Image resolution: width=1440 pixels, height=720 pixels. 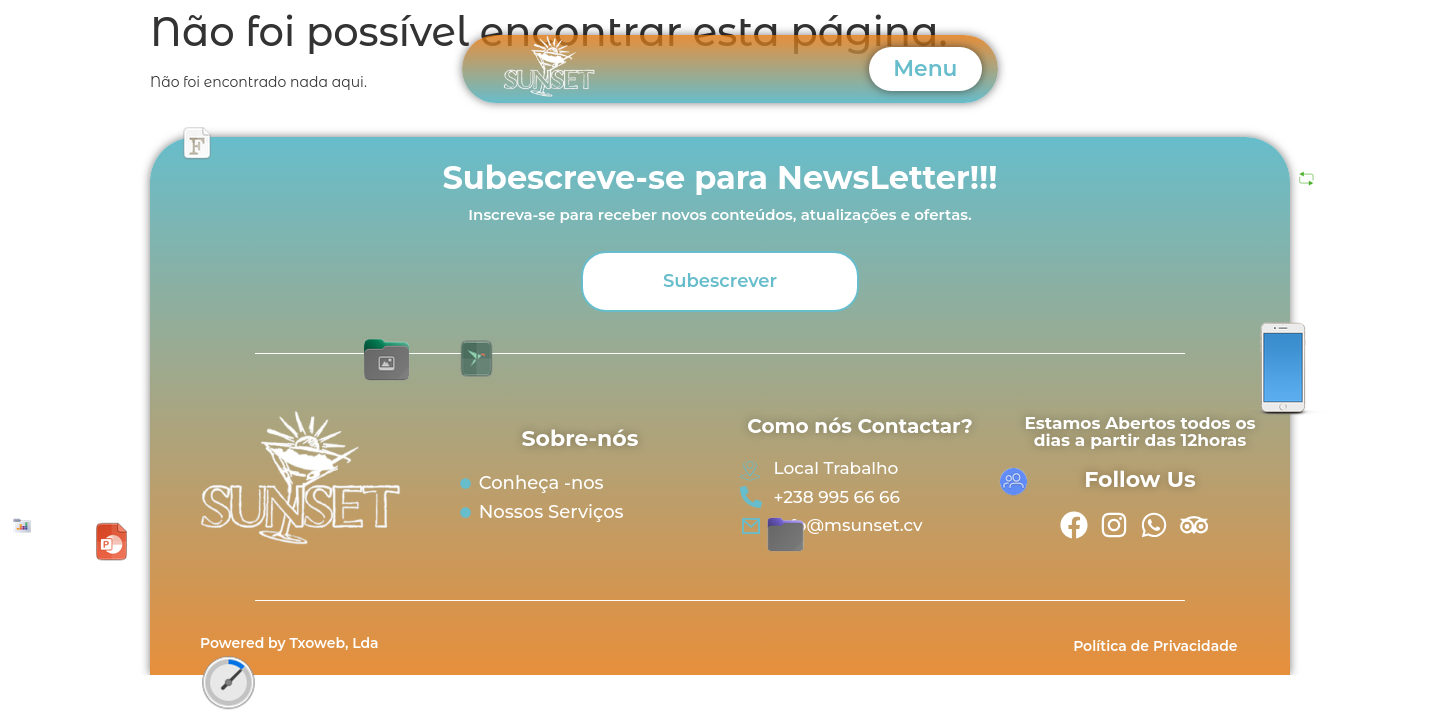 What do you see at coordinates (197, 143) in the screenshot?
I see `a fortran source code file` at bounding box center [197, 143].